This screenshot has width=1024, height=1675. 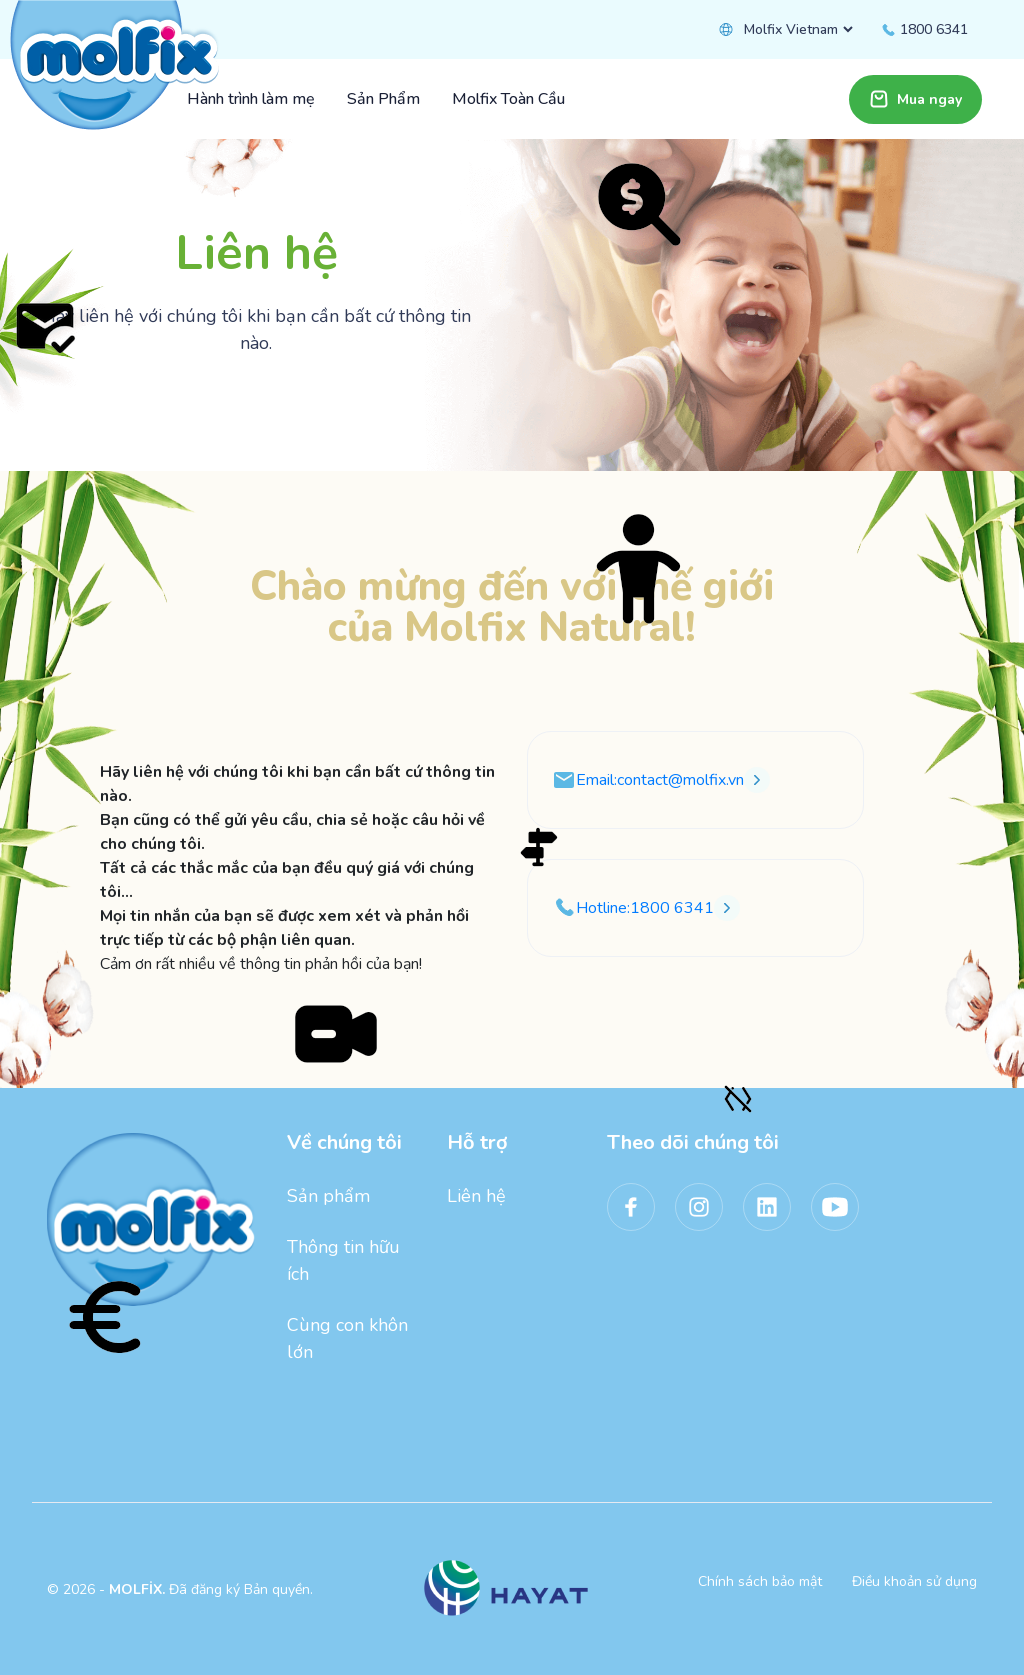 What do you see at coordinates (639, 204) in the screenshot?
I see `search for pricing or cost information` at bounding box center [639, 204].